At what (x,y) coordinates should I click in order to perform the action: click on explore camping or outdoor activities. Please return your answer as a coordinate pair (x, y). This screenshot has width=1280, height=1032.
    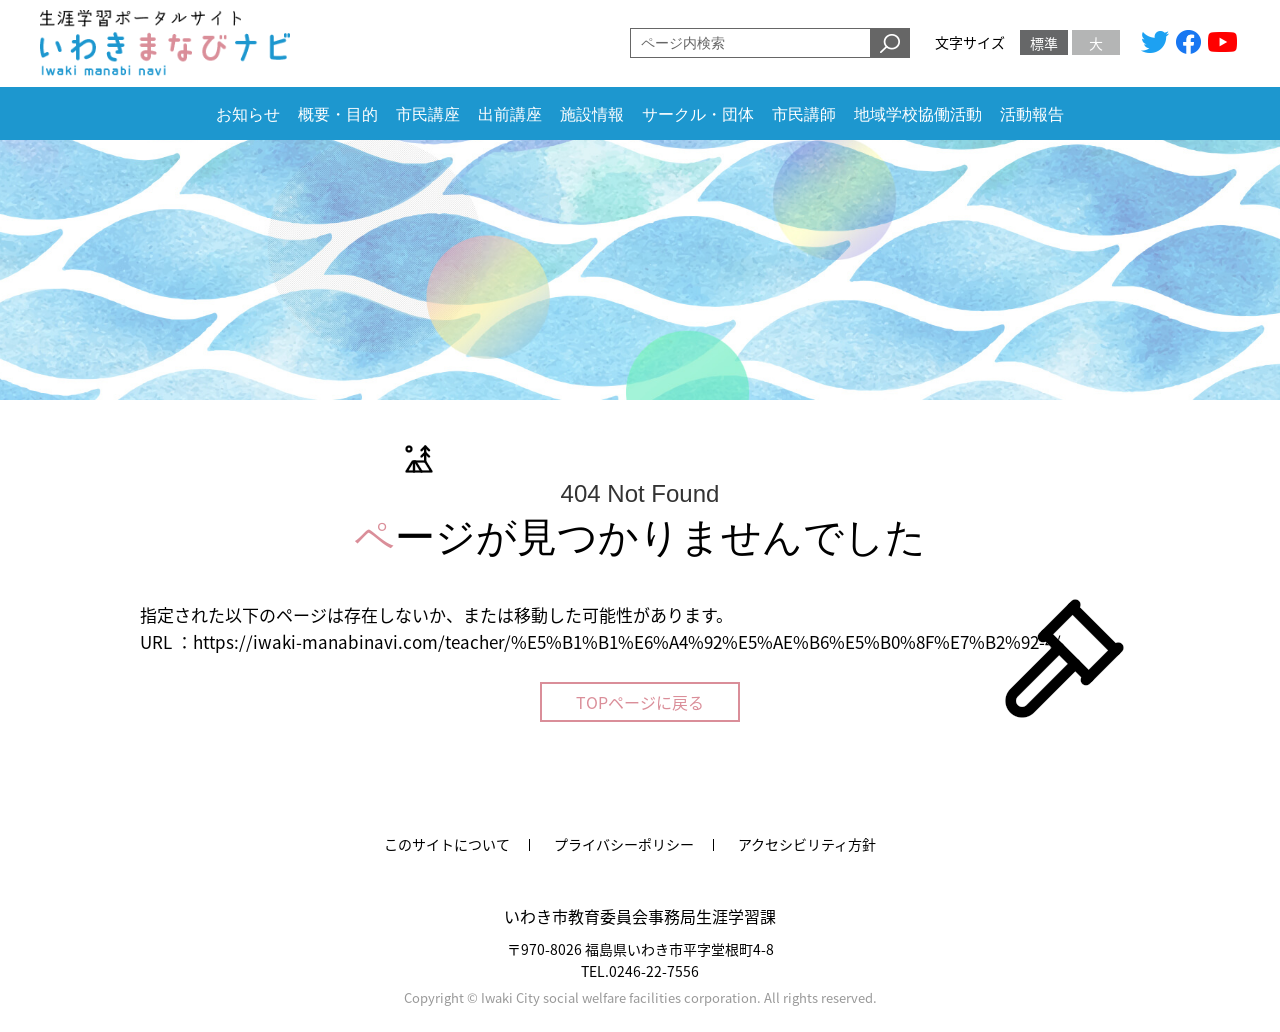
    Looking at the image, I should click on (419, 459).